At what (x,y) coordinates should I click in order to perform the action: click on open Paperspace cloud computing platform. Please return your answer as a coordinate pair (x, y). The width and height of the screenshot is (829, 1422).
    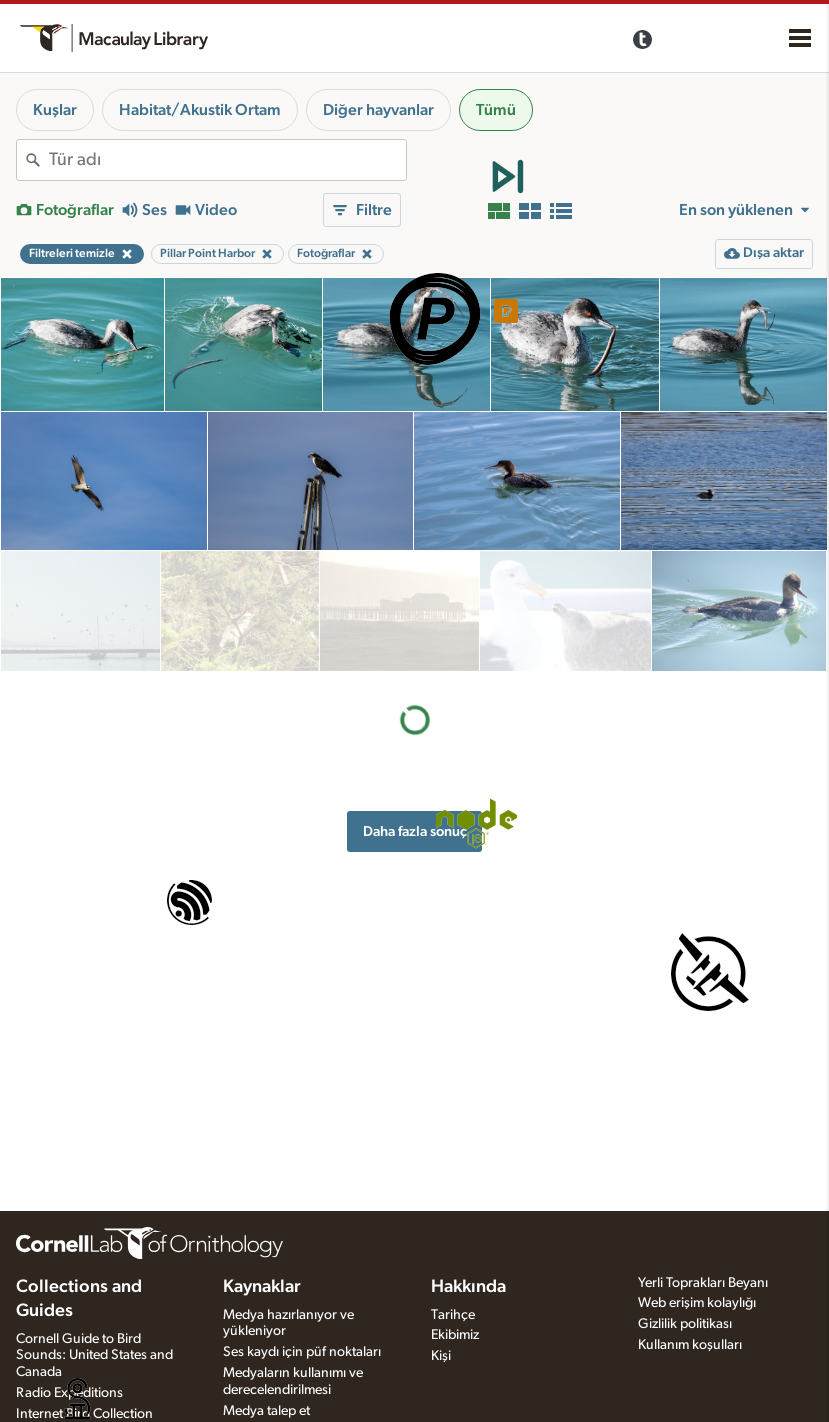
    Looking at the image, I should click on (435, 319).